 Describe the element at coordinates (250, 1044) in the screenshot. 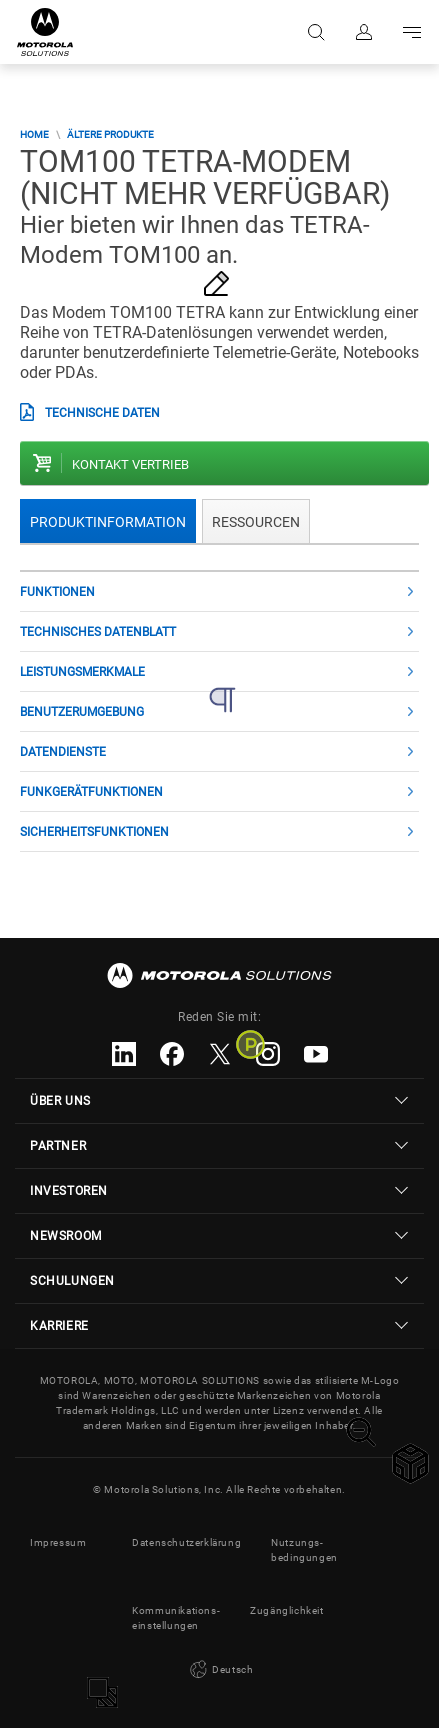

I see `indicates parking availability or location` at that location.